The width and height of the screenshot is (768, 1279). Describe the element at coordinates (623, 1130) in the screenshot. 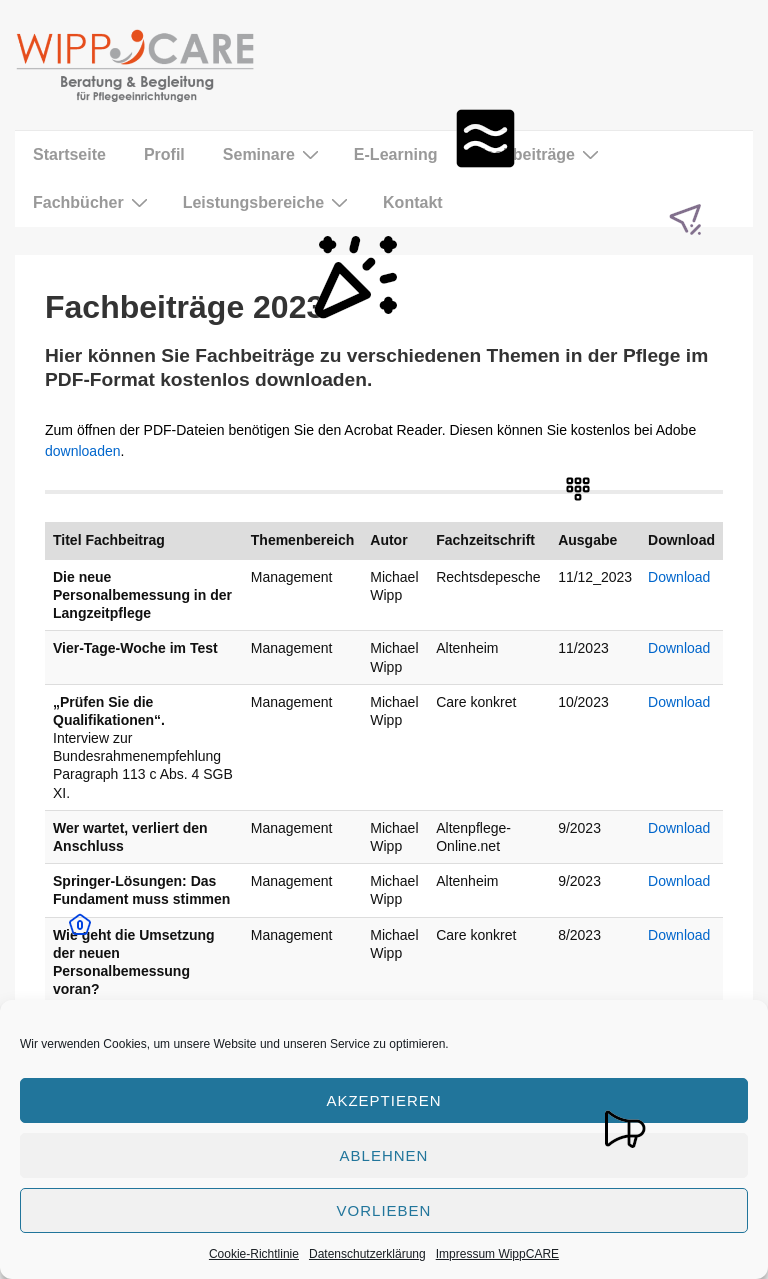

I see `make an announcement or broadcast` at that location.